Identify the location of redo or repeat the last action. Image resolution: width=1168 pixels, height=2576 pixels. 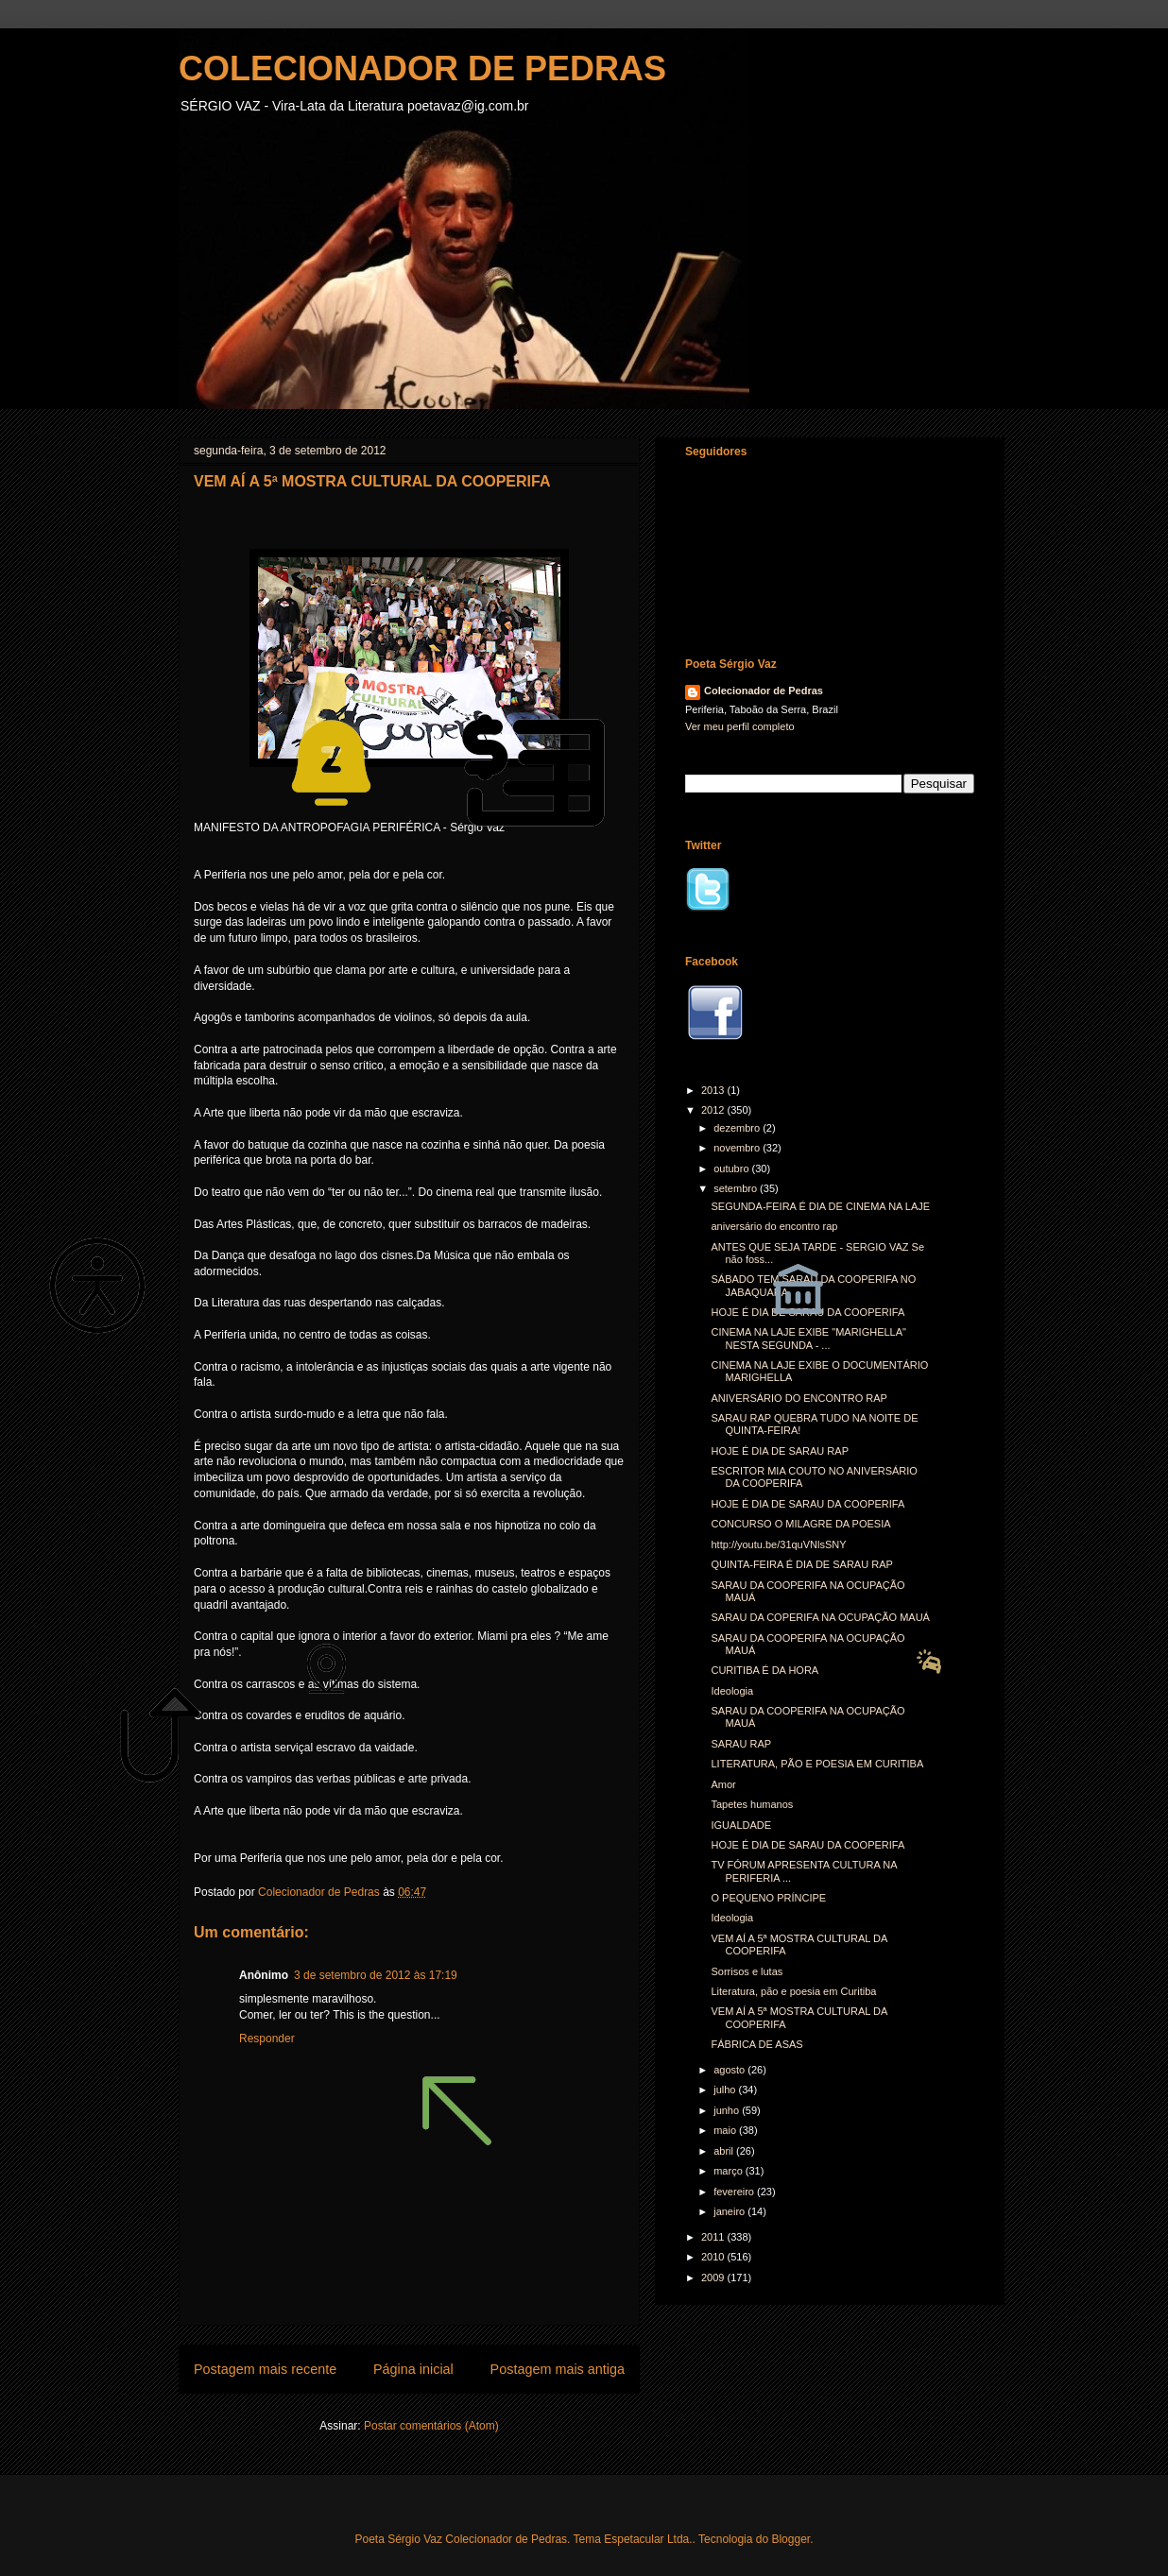
(157, 1735).